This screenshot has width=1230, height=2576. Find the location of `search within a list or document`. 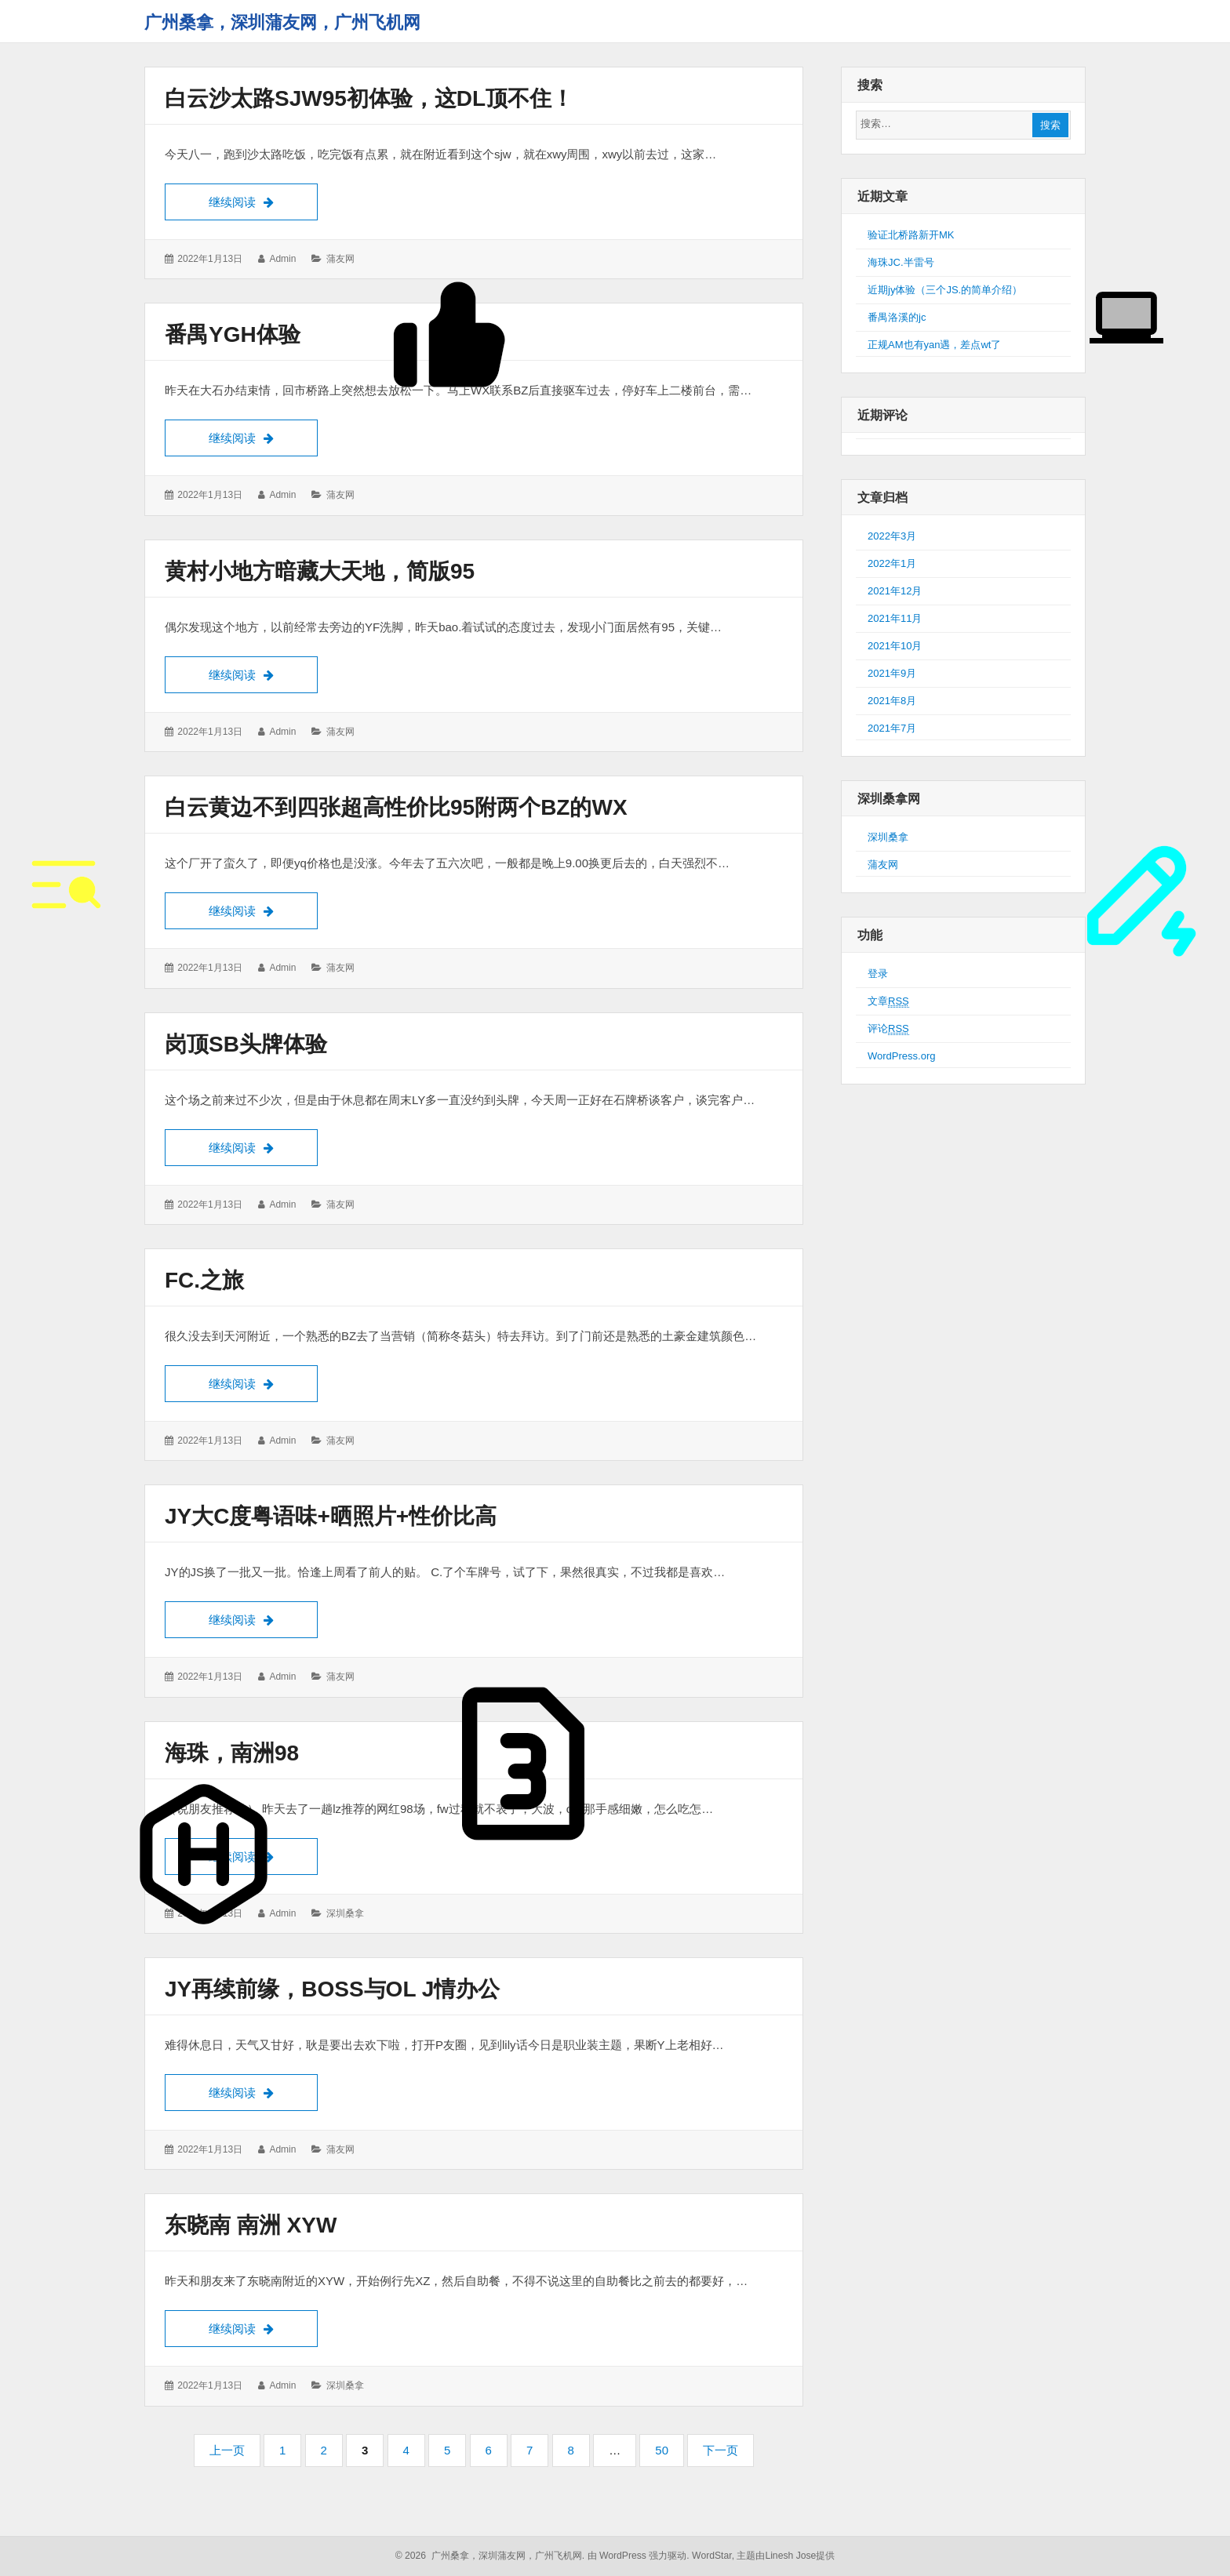

search within a list or document is located at coordinates (64, 885).